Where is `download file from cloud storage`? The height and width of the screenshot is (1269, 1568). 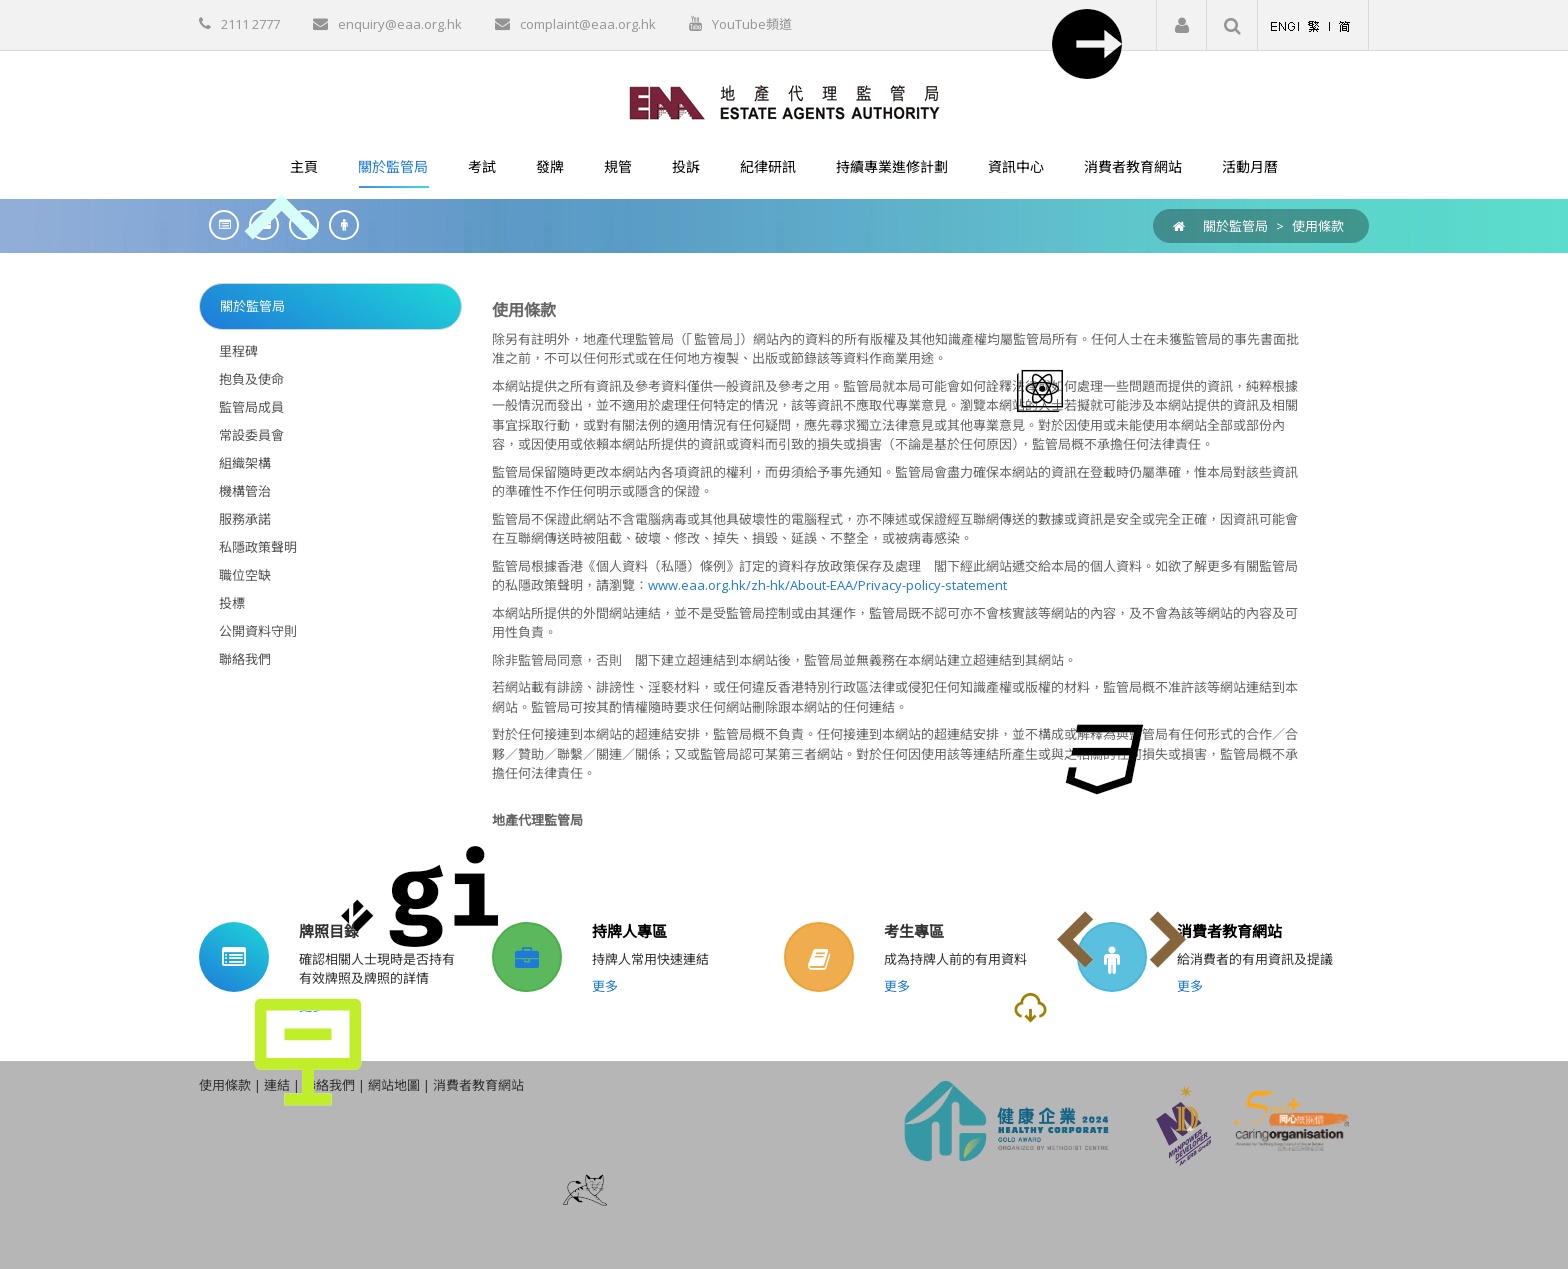
download file from cloud storage is located at coordinates (1030, 1007).